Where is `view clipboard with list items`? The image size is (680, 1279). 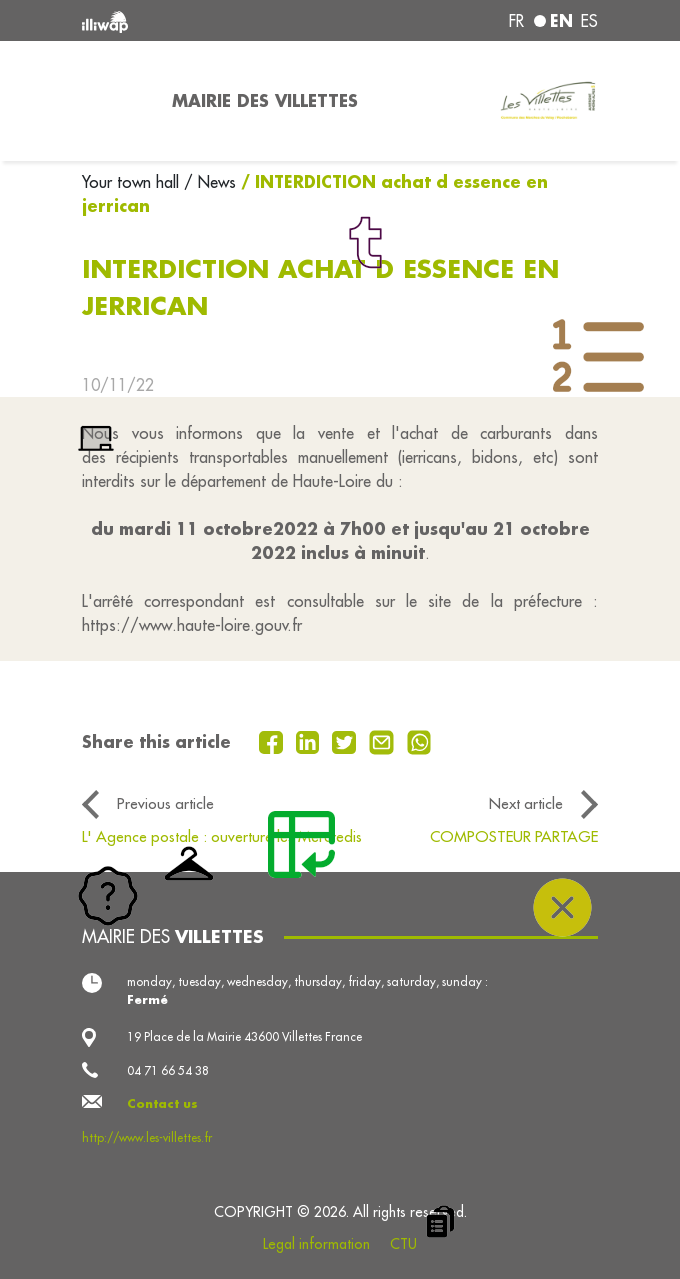 view clipboard with list items is located at coordinates (440, 1221).